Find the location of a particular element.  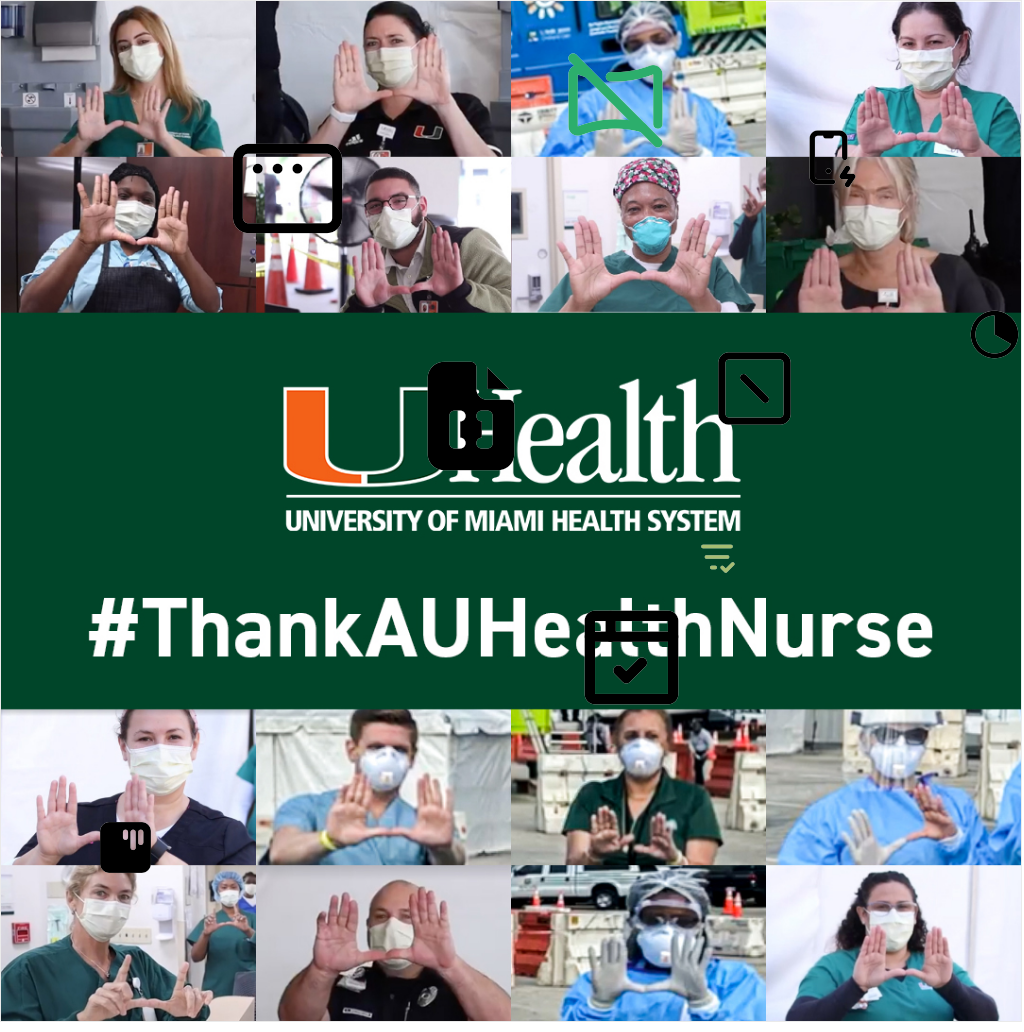

align content to top-right corner is located at coordinates (125, 847).